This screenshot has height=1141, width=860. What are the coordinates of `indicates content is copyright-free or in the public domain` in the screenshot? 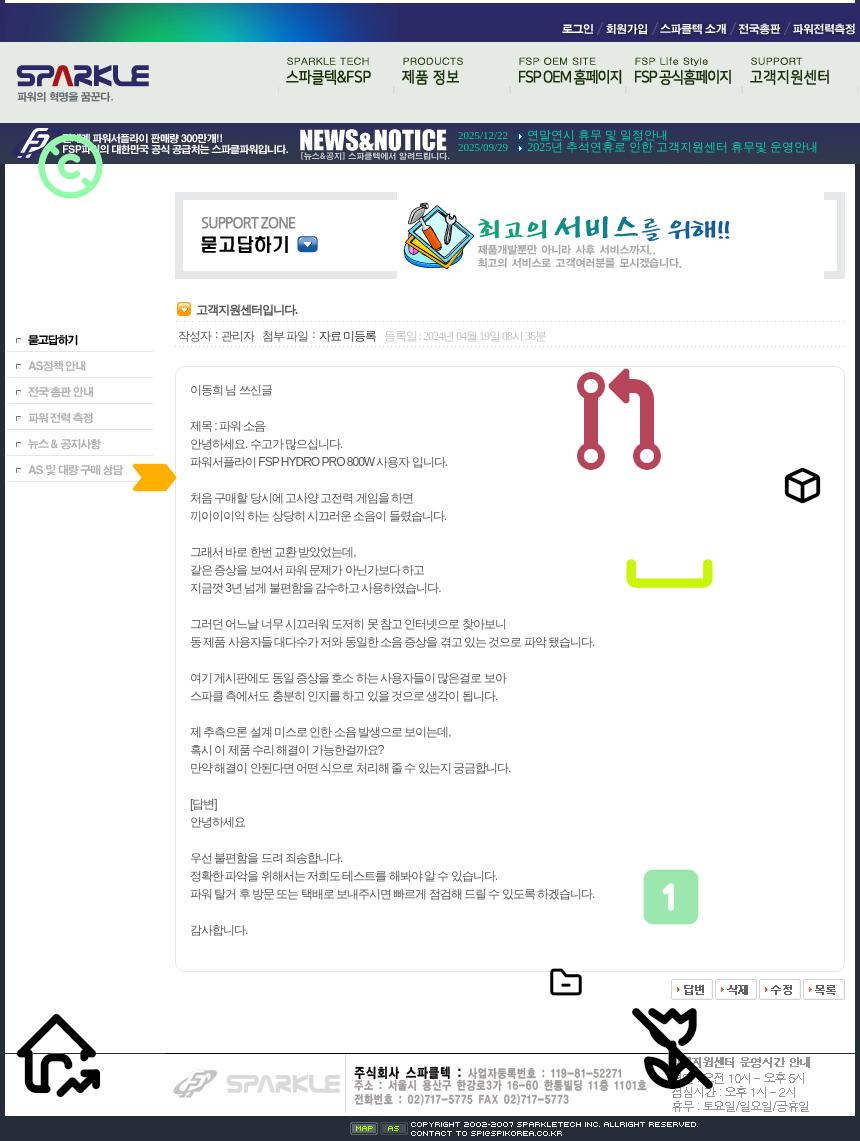 It's located at (70, 166).